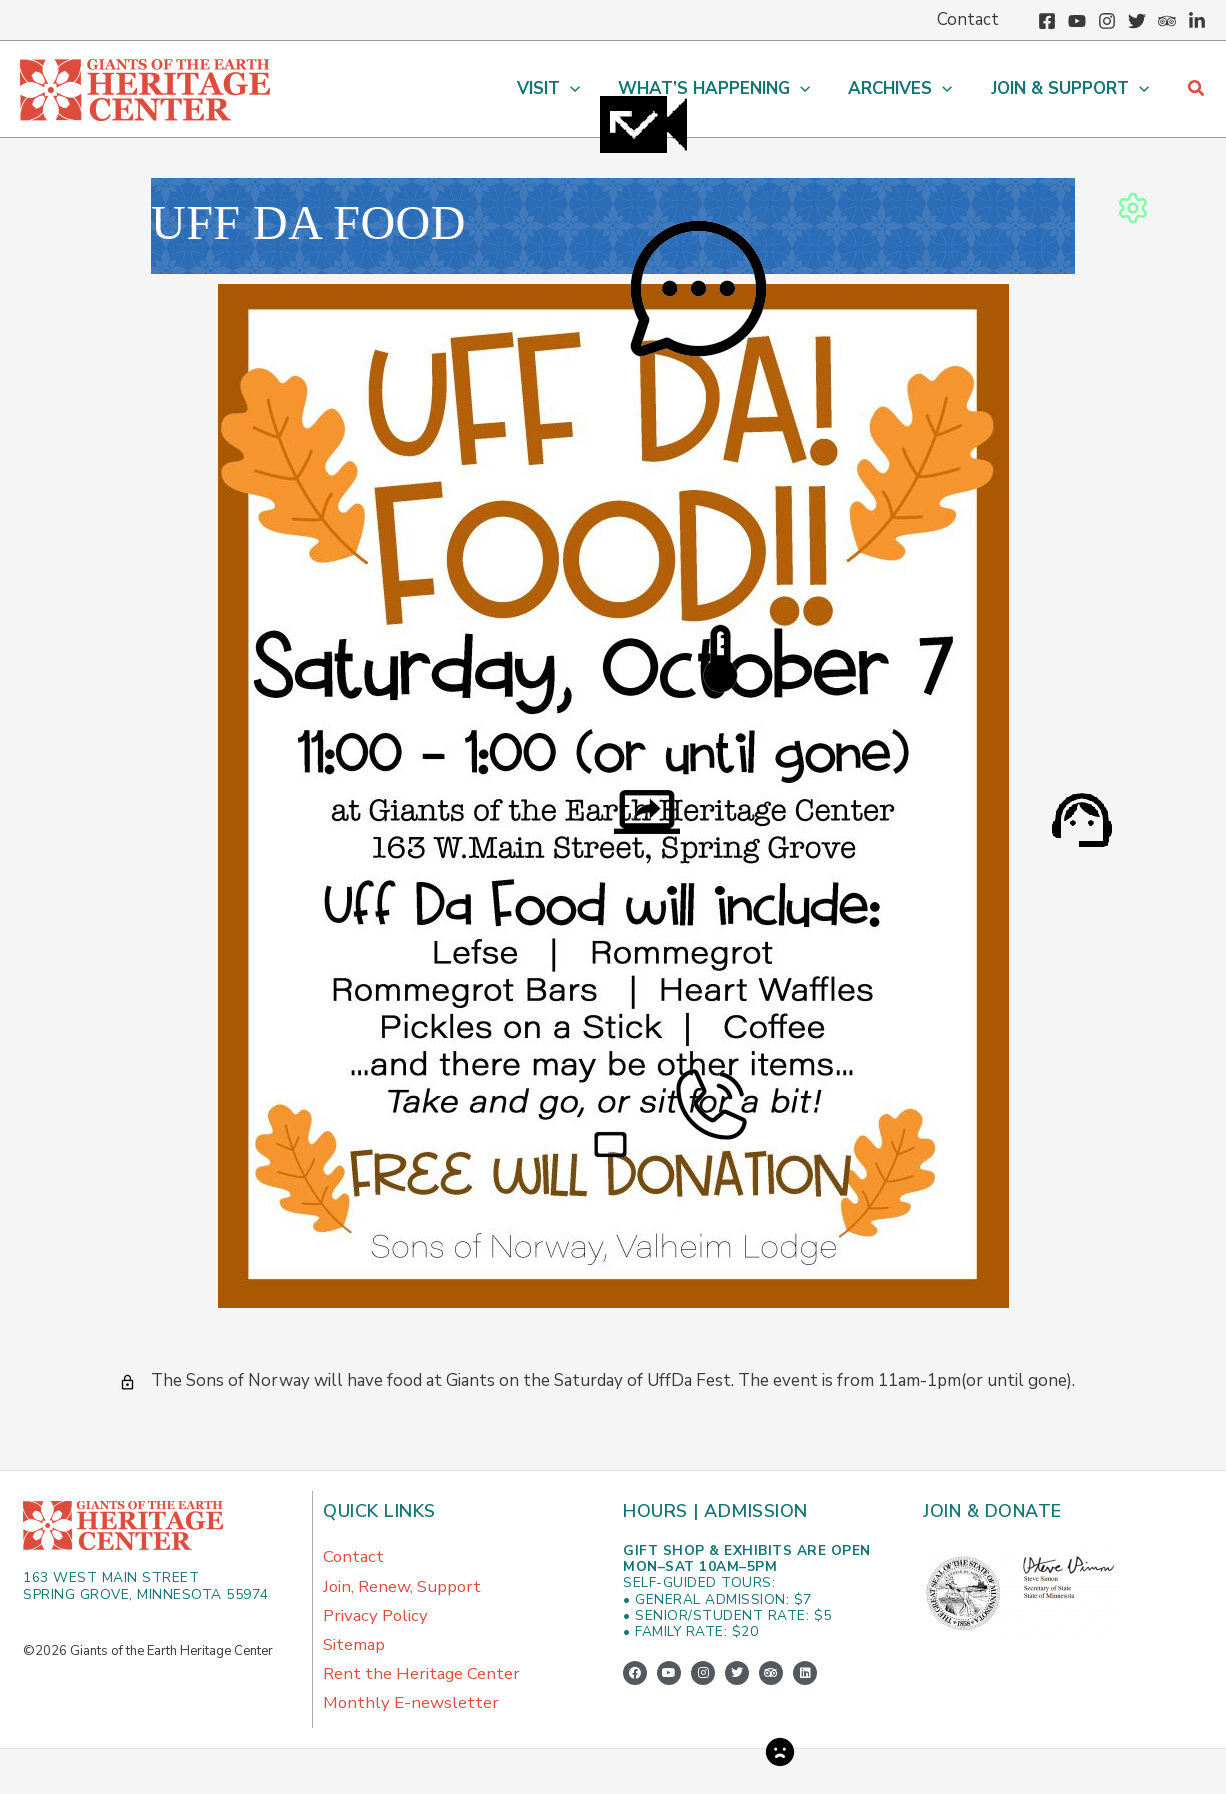 This screenshot has width=1226, height=1794. Describe the element at coordinates (647, 812) in the screenshot. I see `start sharing your screen` at that location.